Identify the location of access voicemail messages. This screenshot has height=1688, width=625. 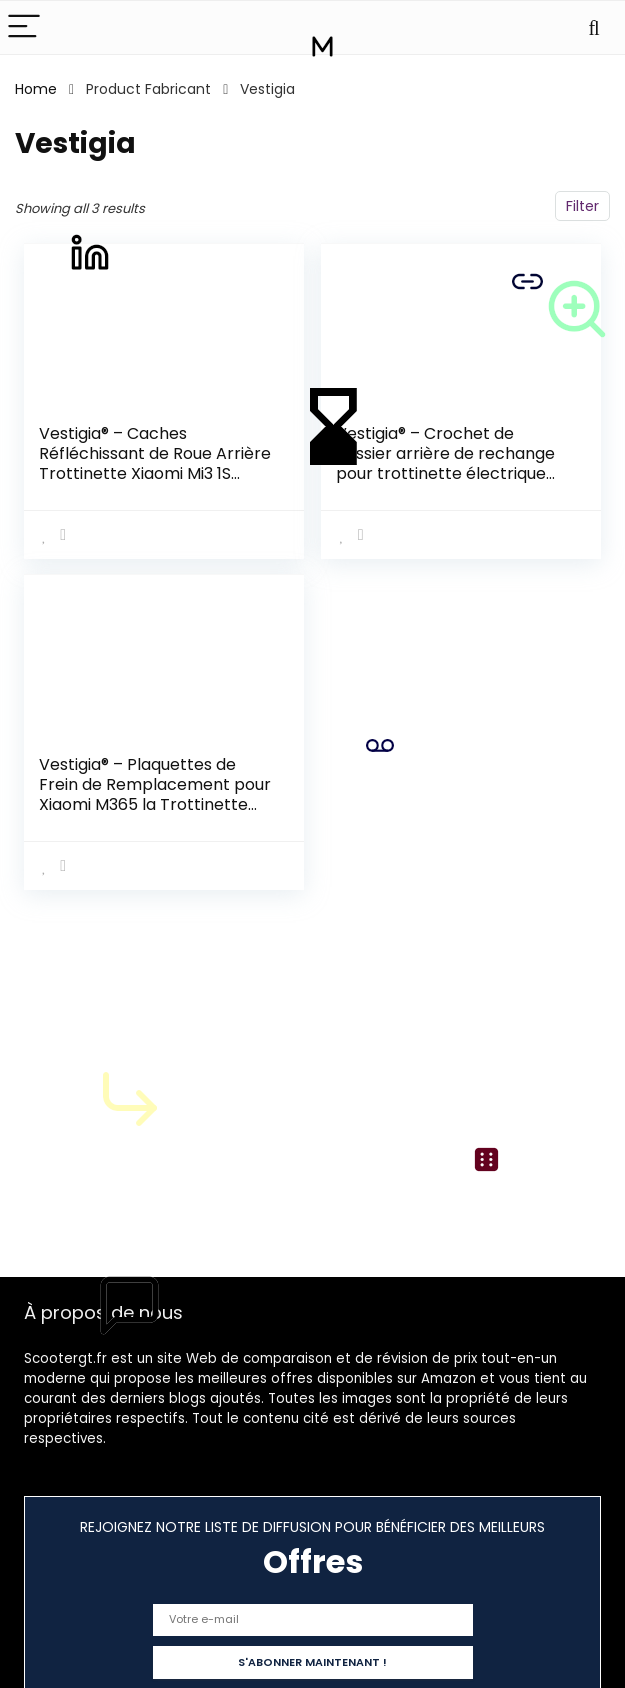
(380, 746).